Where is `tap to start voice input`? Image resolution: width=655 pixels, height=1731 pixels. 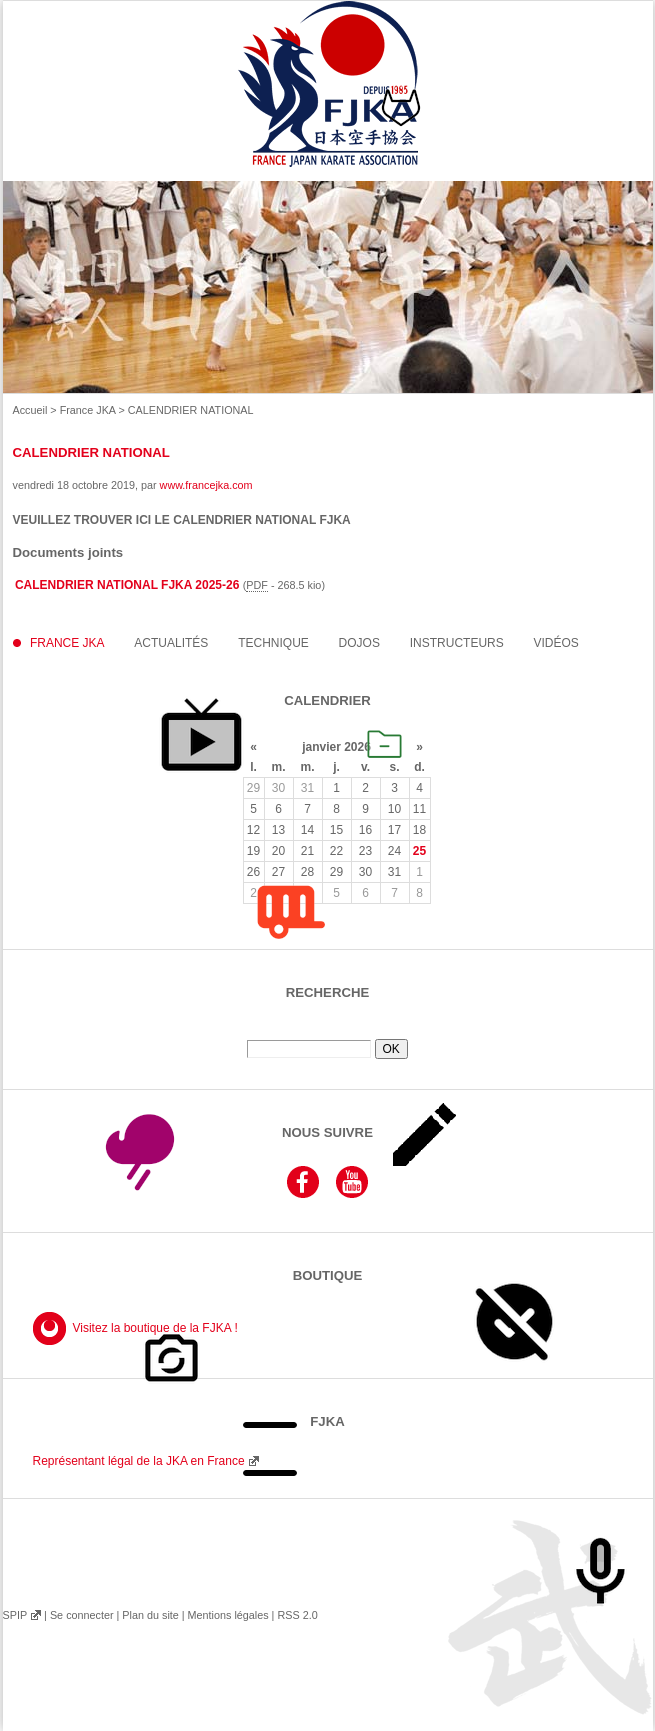 tap to start voice input is located at coordinates (600, 1572).